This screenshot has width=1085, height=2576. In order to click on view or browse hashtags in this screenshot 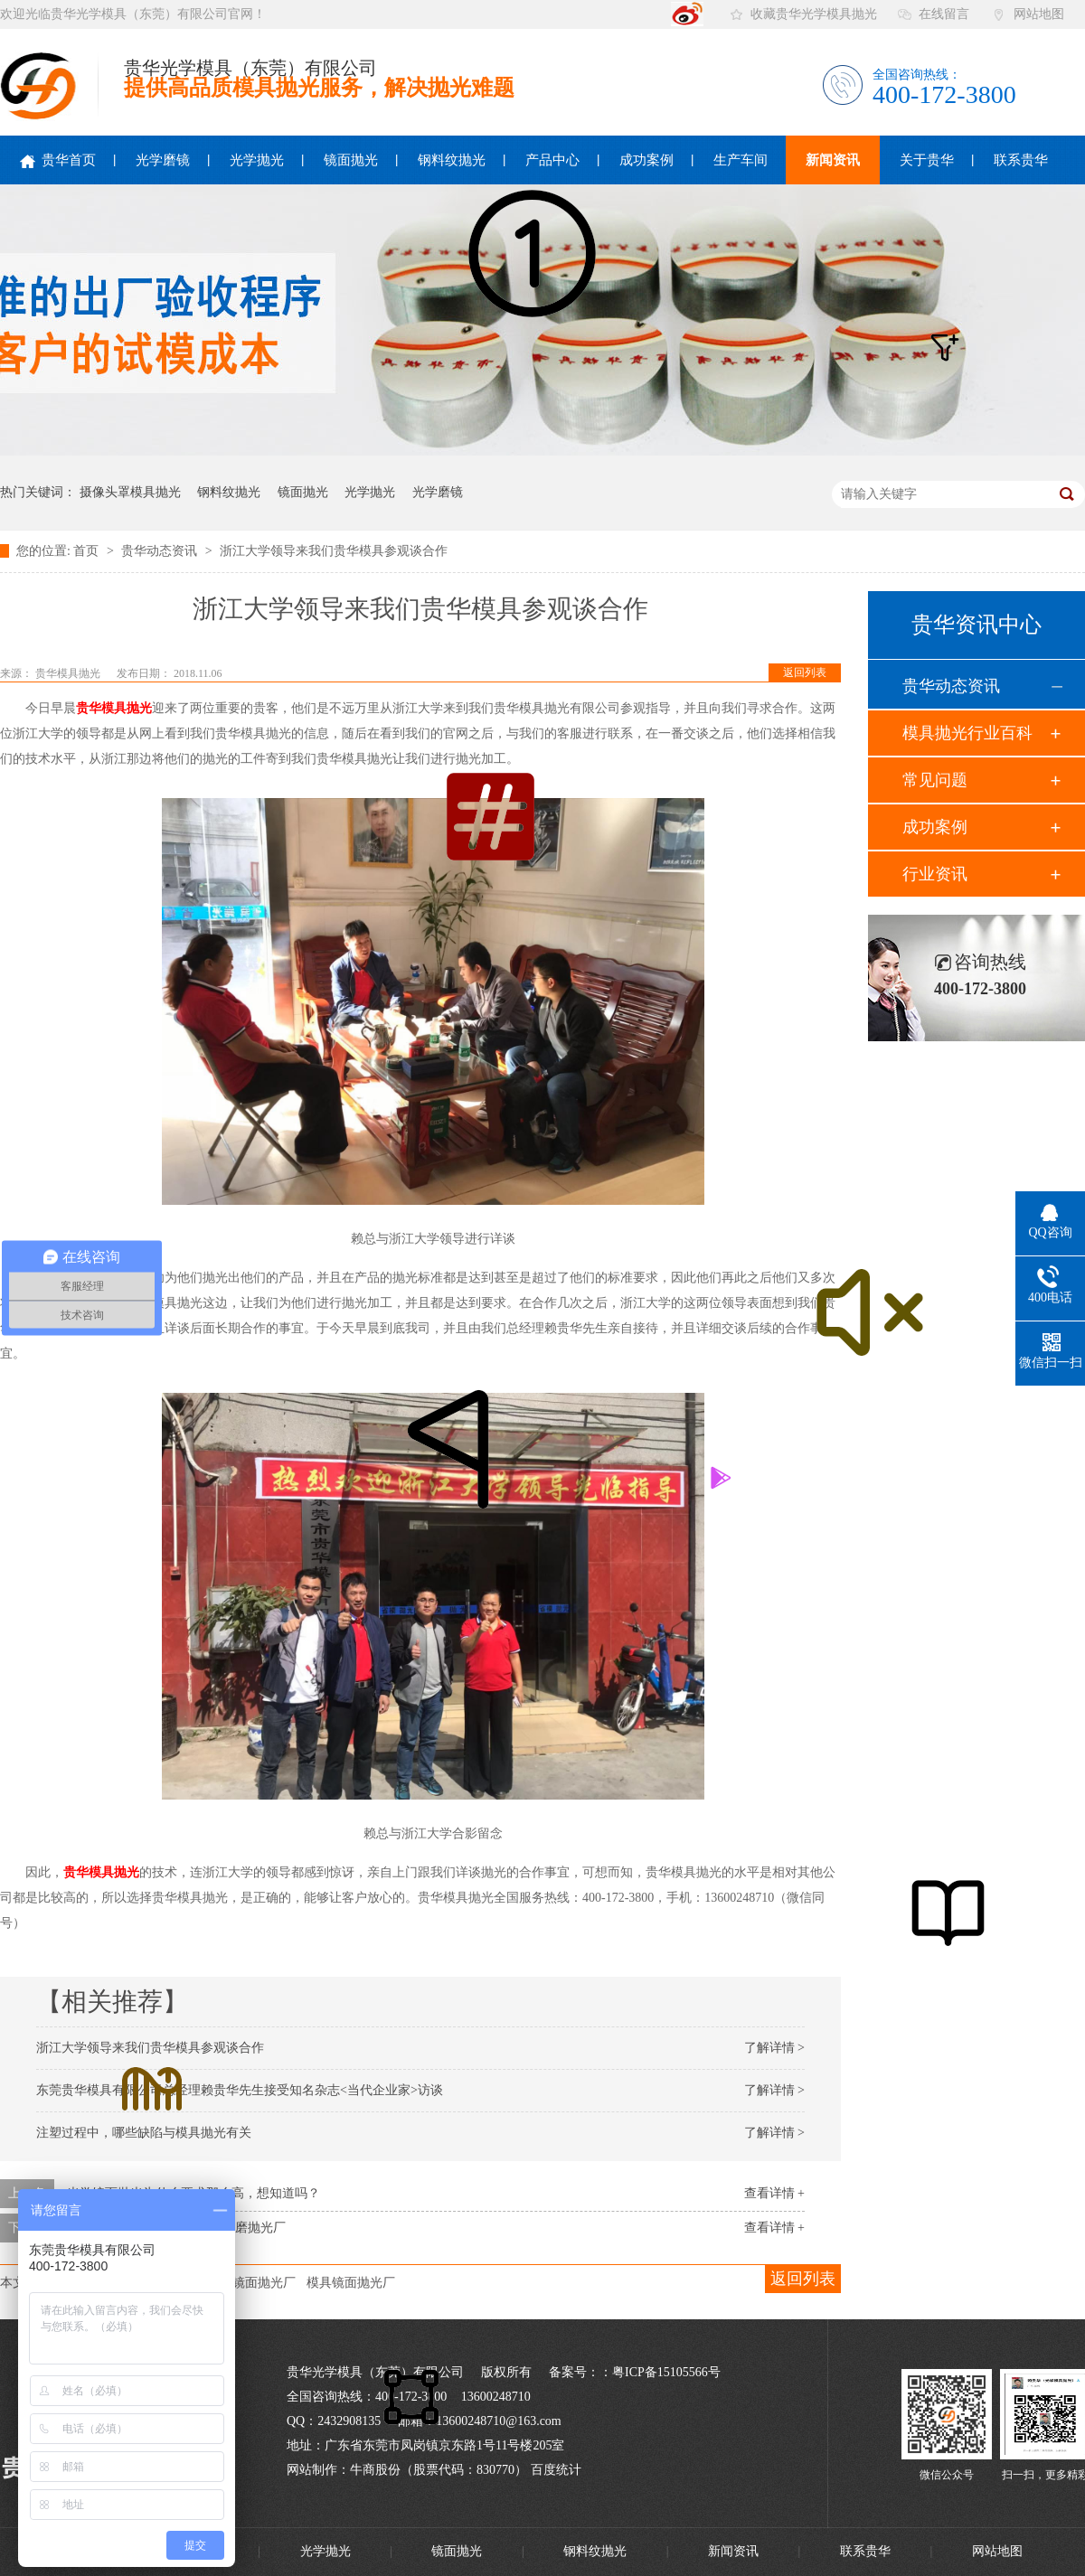, I will do `click(490, 816)`.